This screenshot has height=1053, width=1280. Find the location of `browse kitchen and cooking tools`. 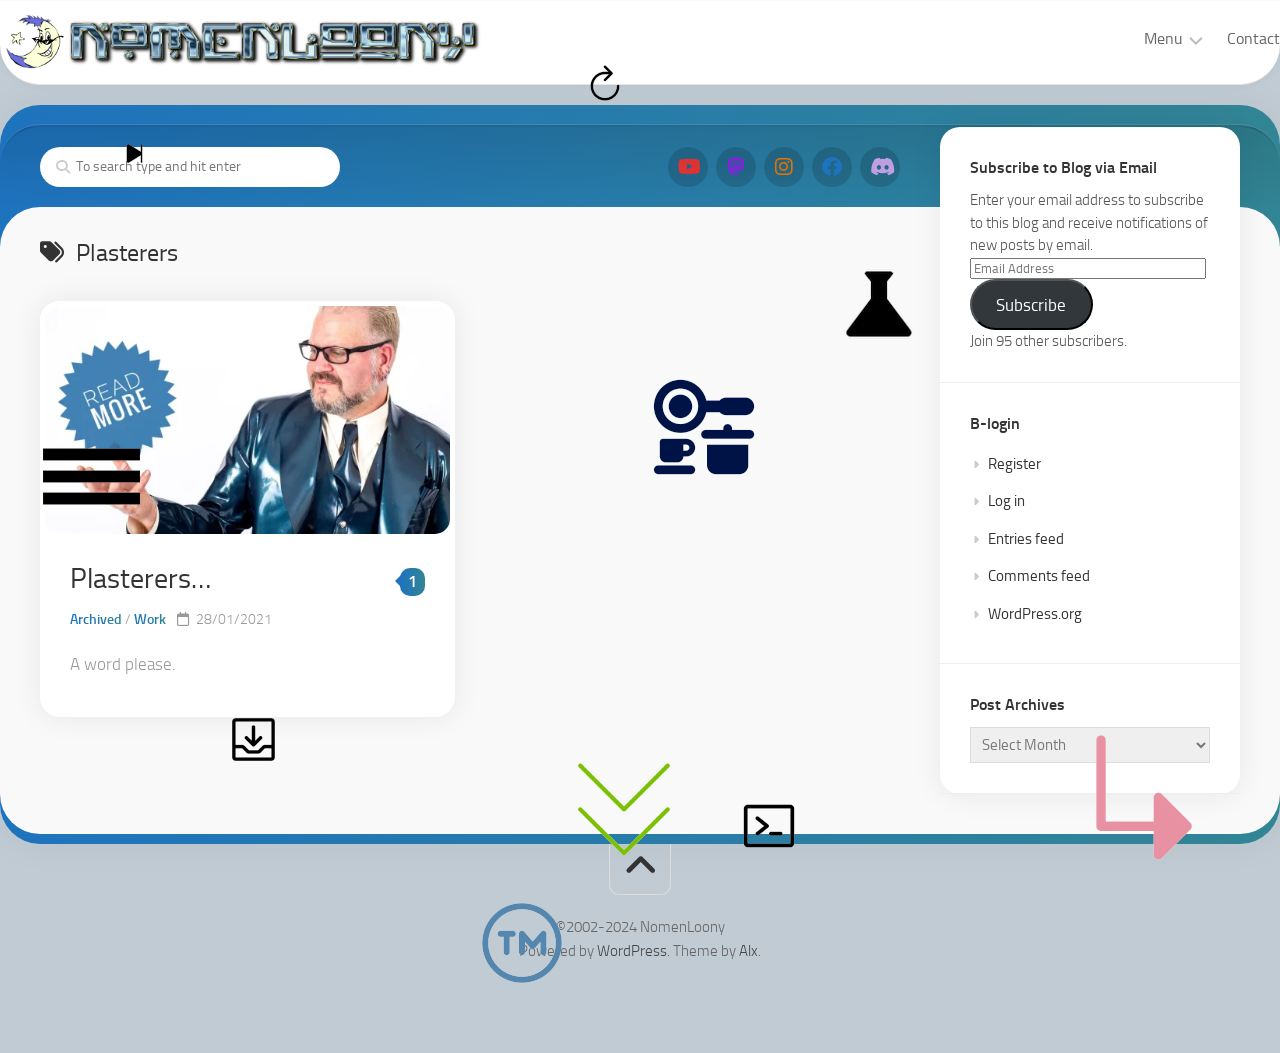

browse kitchen and cooking tools is located at coordinates (707, 427).